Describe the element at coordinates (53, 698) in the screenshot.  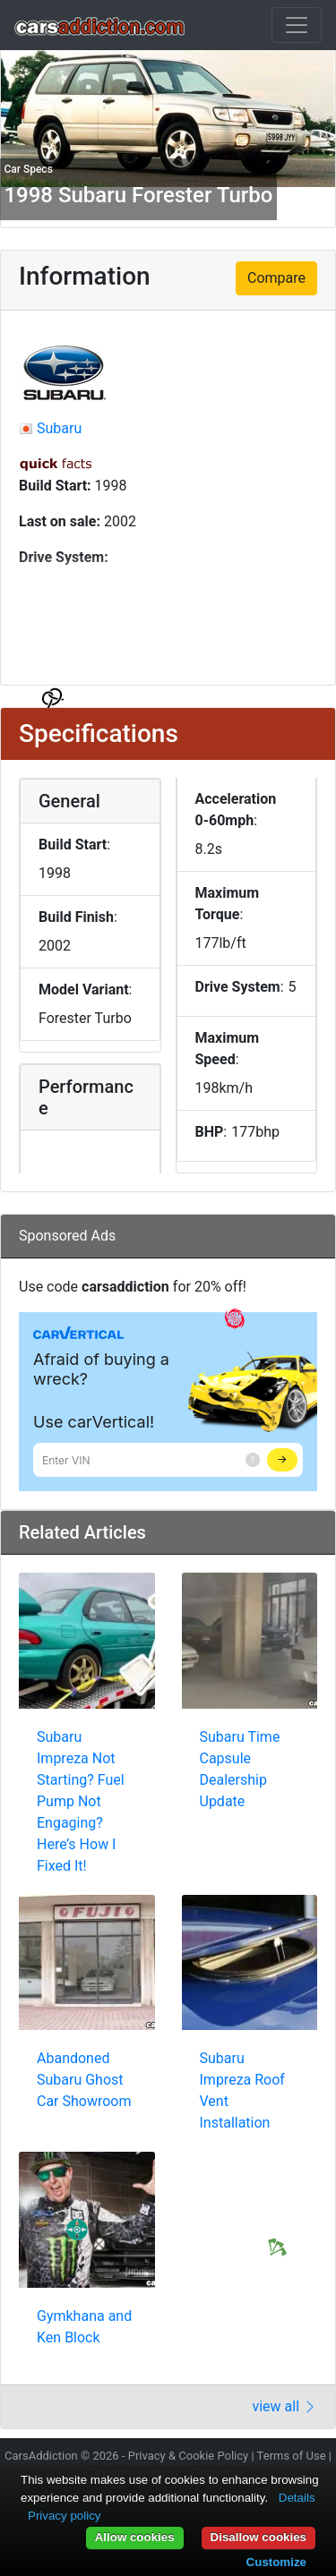
I see `browse bakery or snack items` at that location.